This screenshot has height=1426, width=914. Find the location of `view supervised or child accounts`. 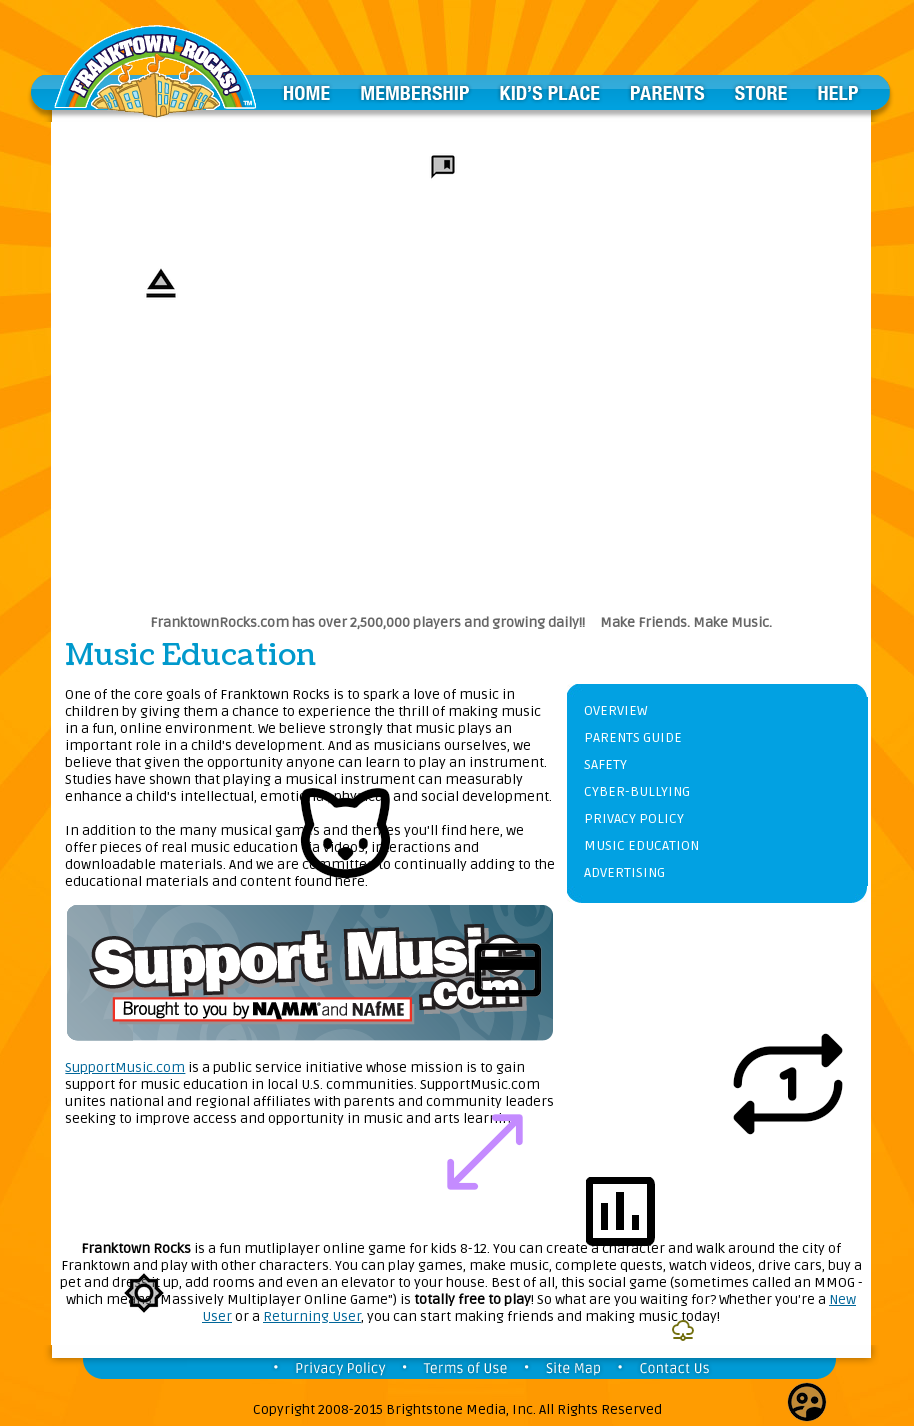

view supervised or child accounts is located at coordinates (807, 1402).